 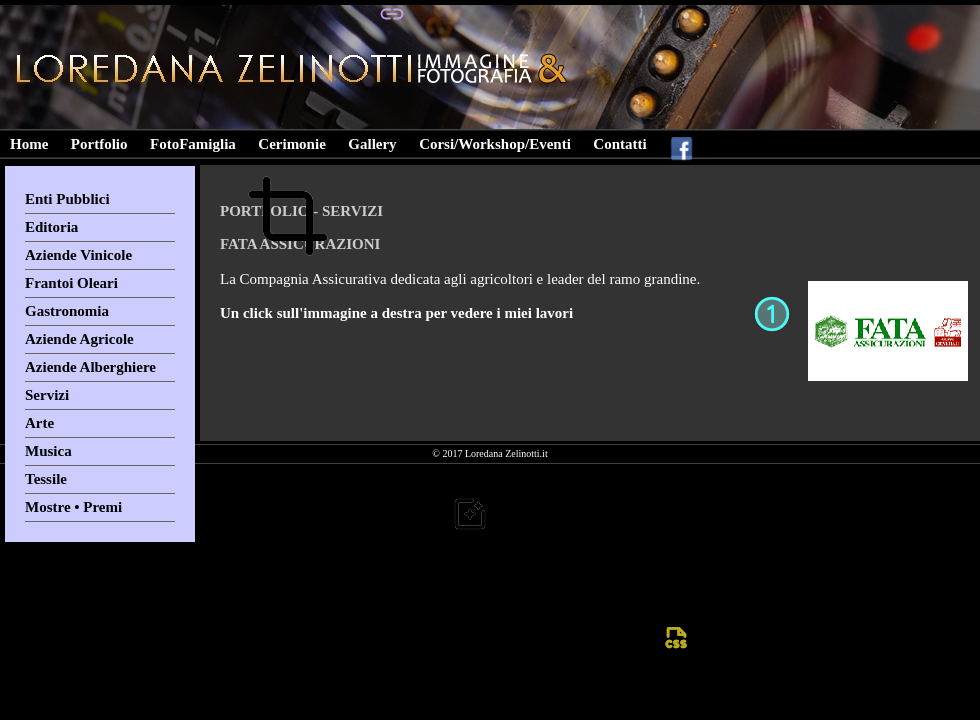 What do you see at coordinates (288, 216) in the screenshot?
I see `crop an image or photo` at bounding box center [288, 216].